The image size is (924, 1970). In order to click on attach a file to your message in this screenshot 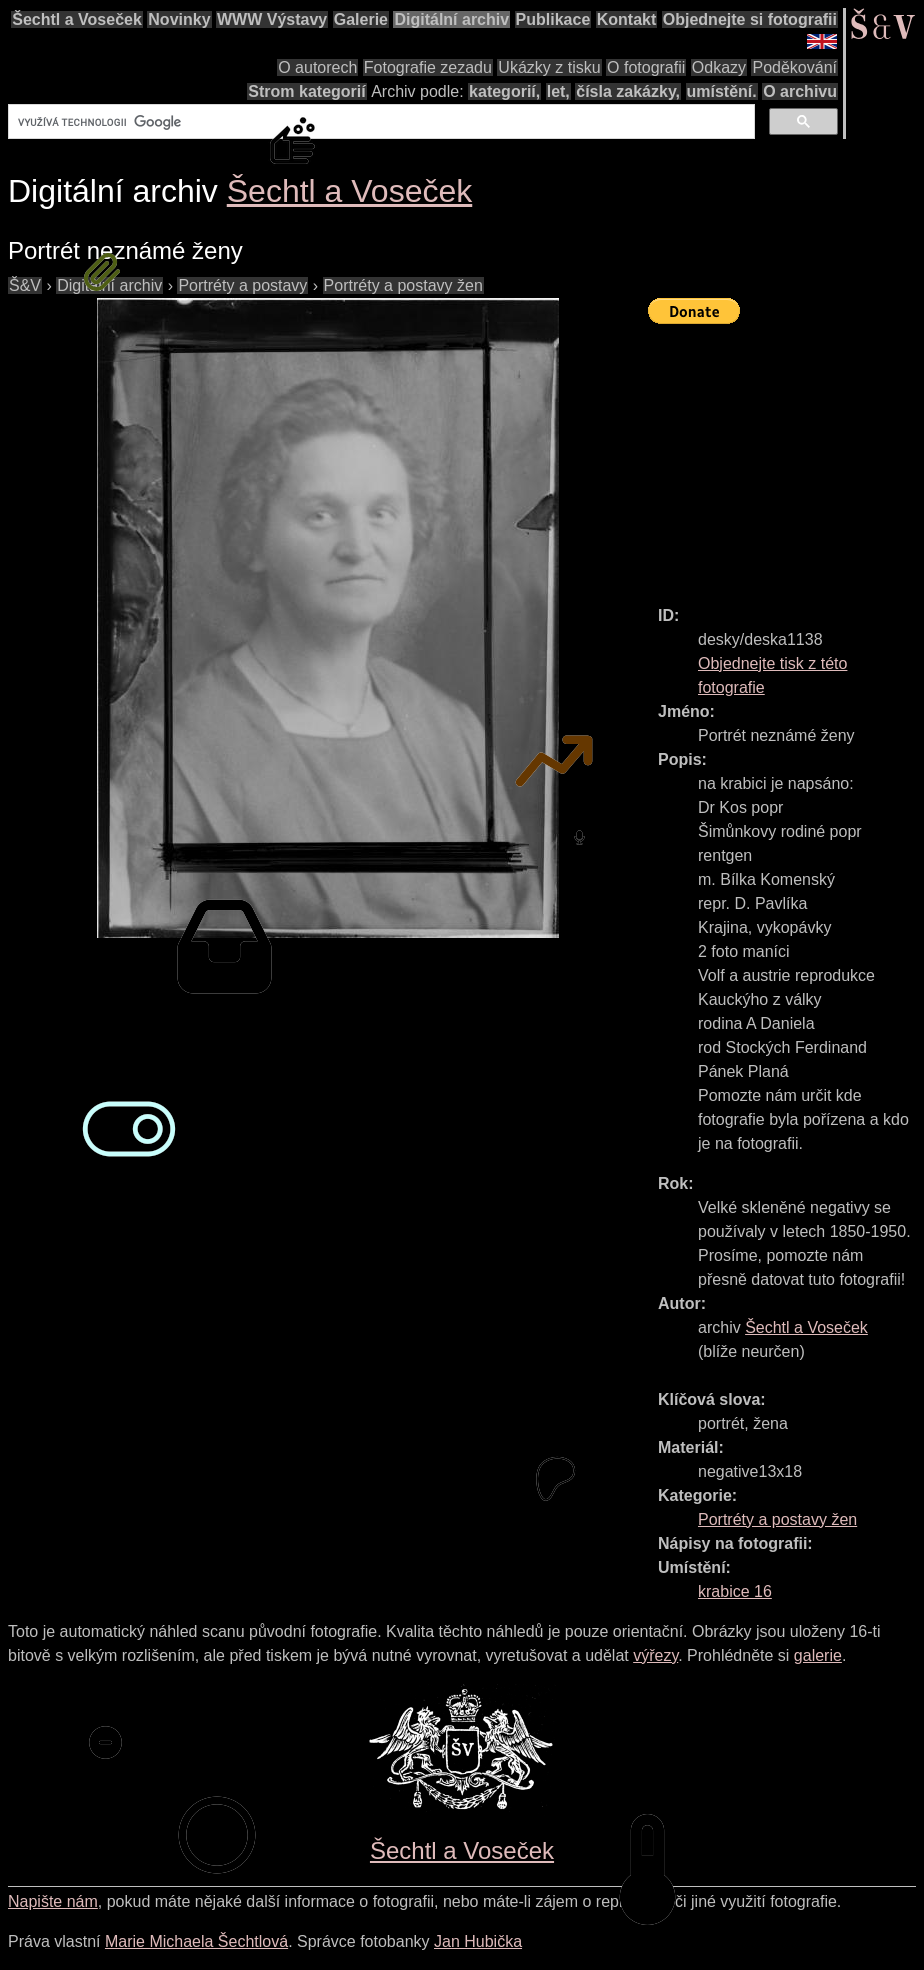, I will do `click(102, 273)`.